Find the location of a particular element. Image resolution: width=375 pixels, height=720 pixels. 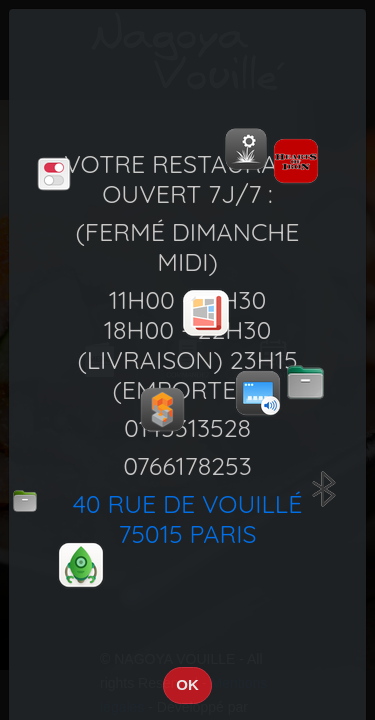

open splash app is located at coordinates (162, 409).